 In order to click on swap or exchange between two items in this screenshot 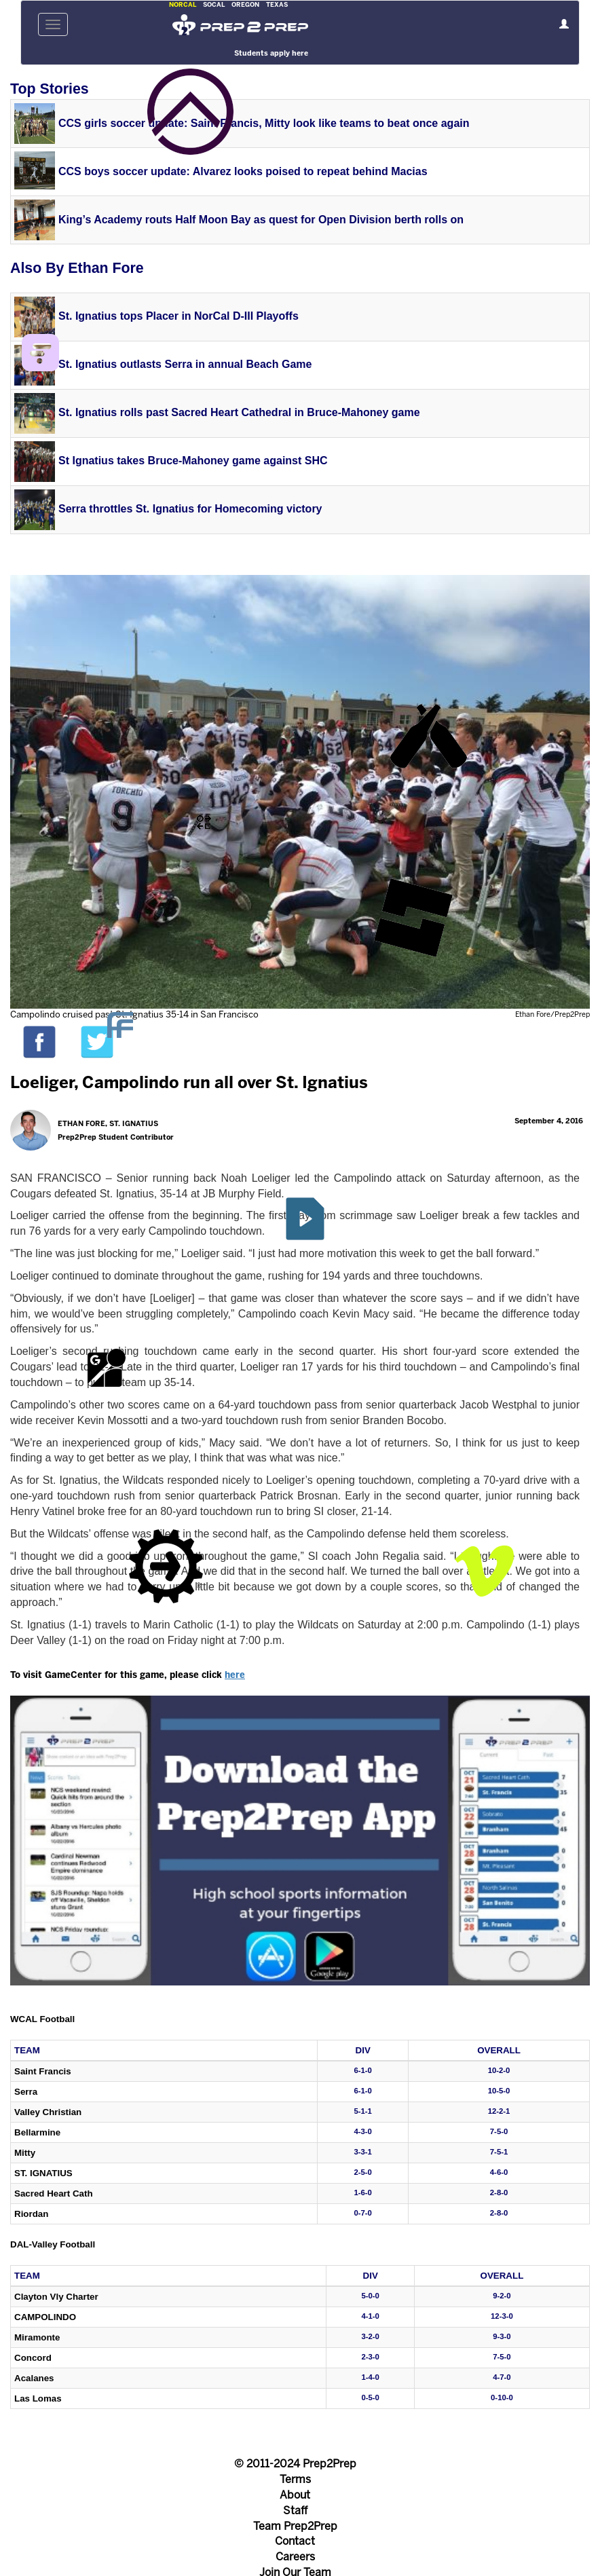, I will do `click(204, 822)`.